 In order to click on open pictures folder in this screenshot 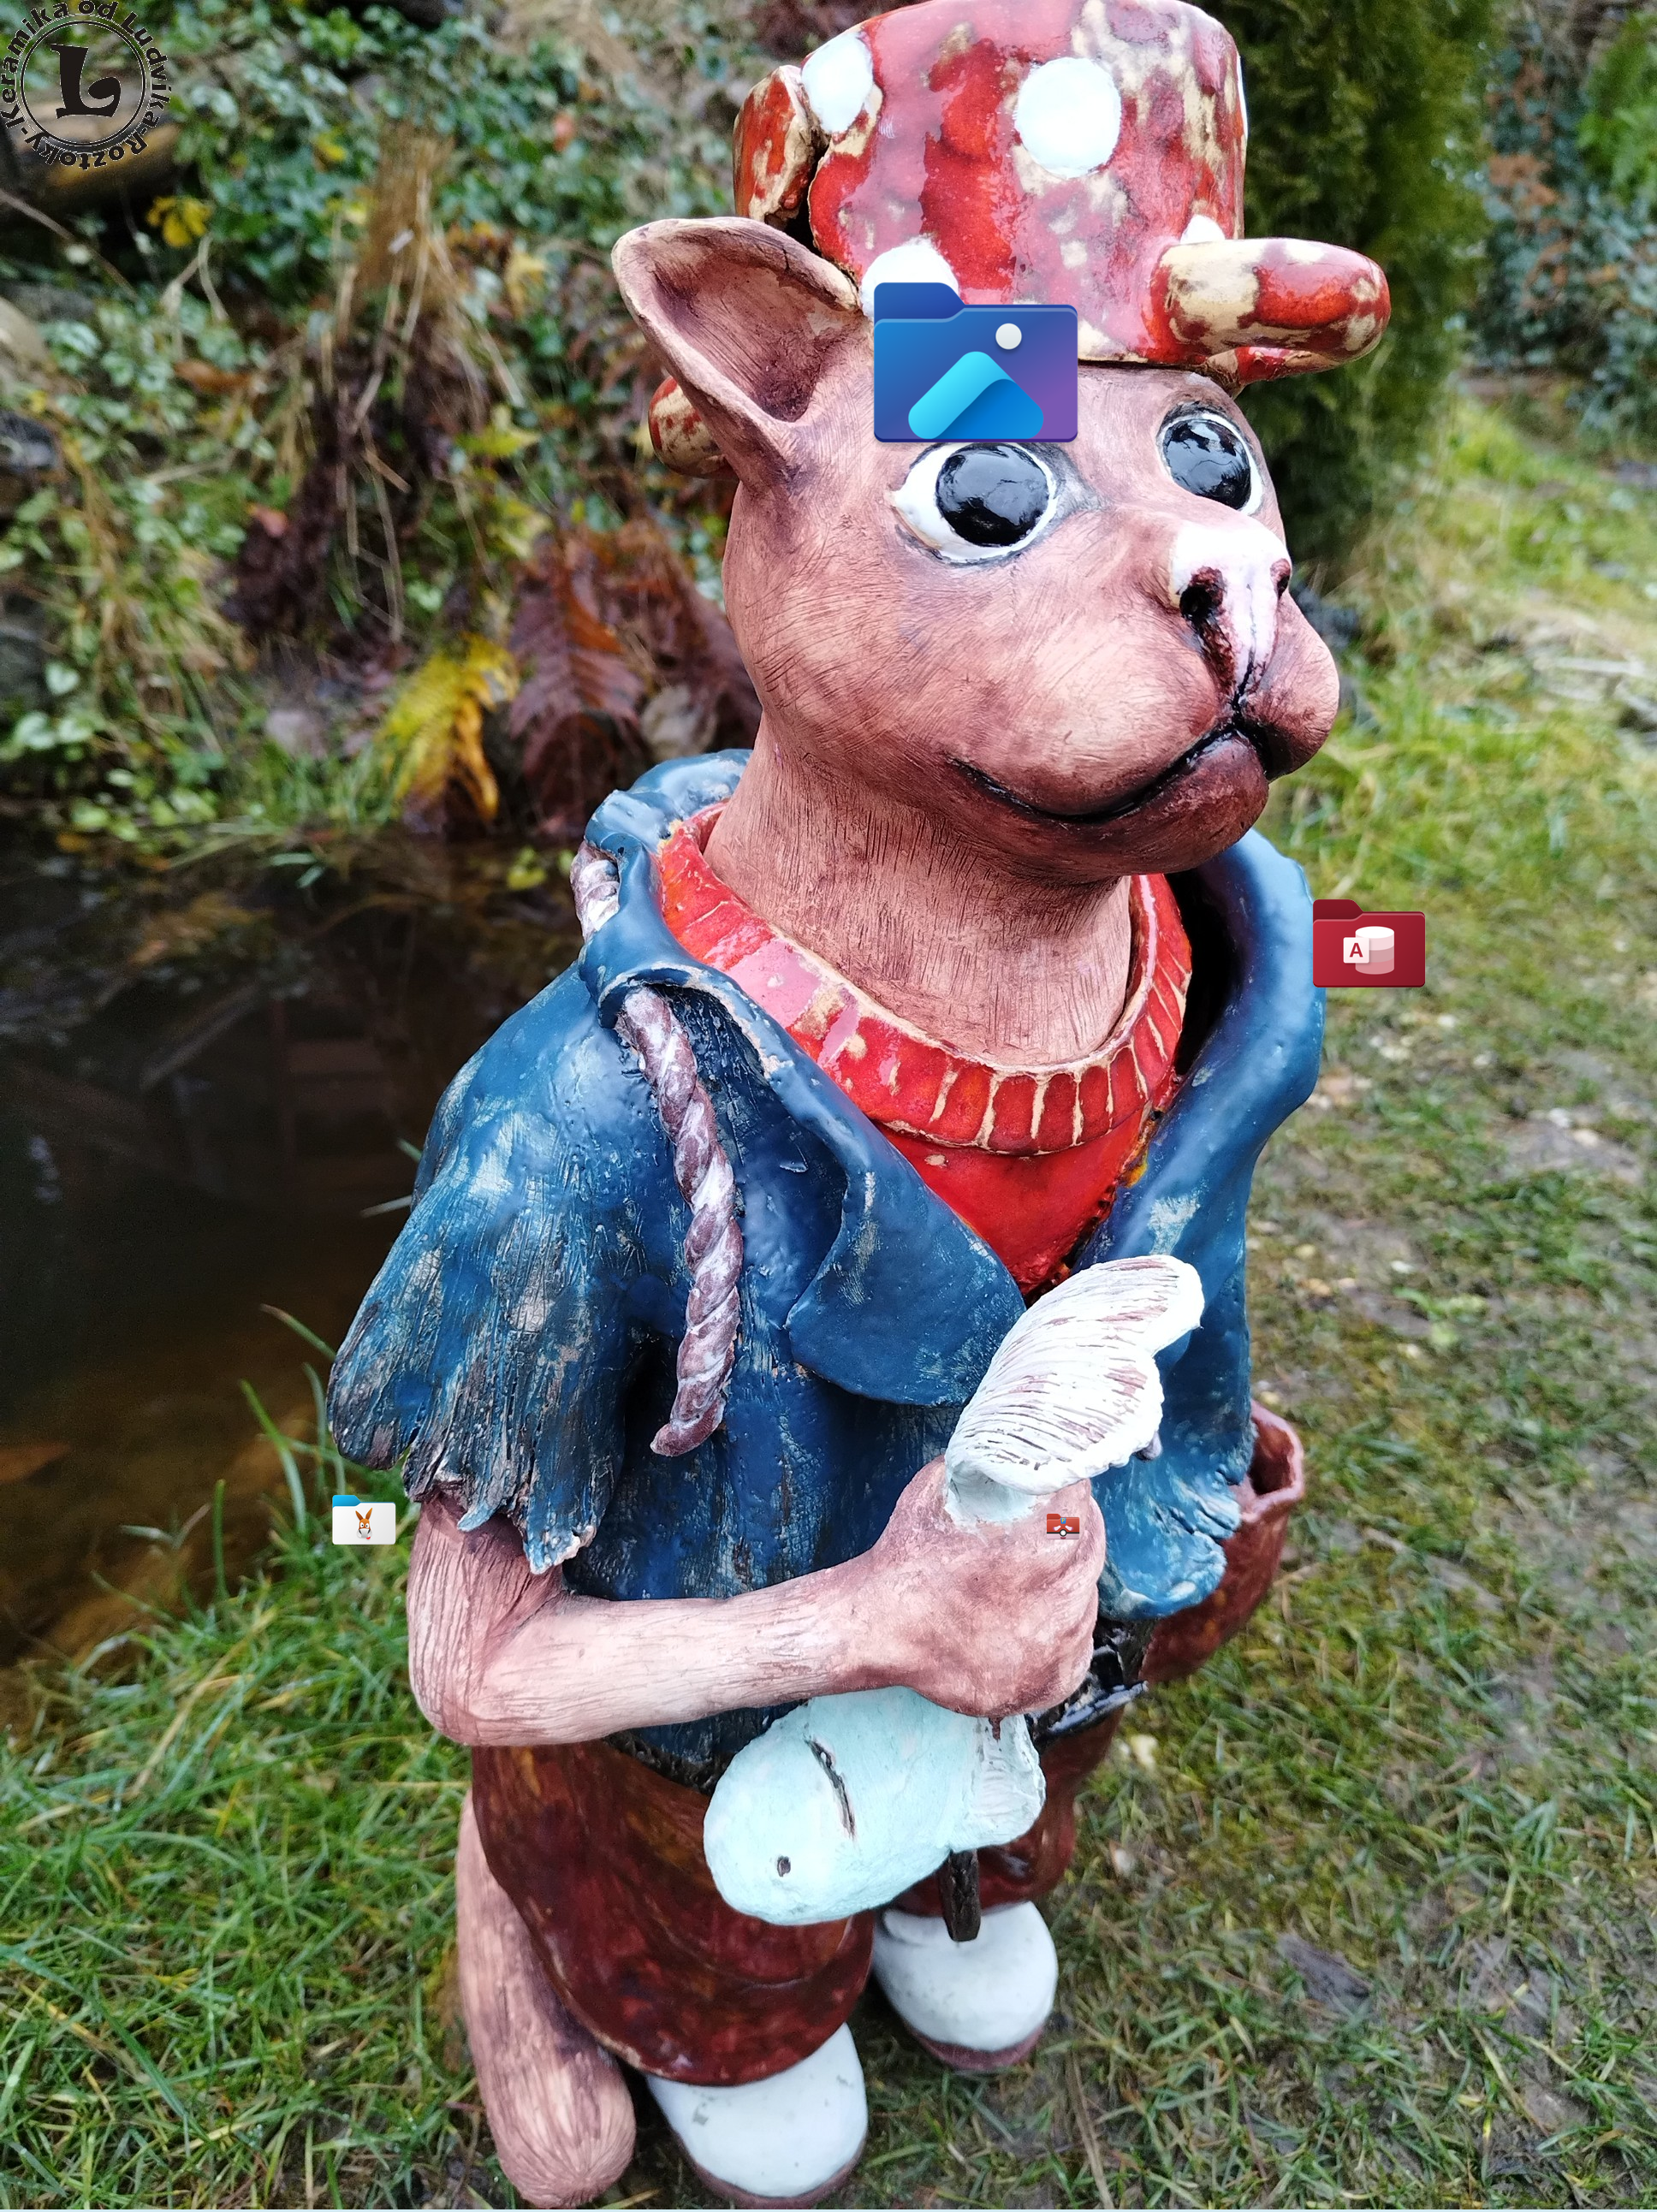, I will do `click(975, 368)`.